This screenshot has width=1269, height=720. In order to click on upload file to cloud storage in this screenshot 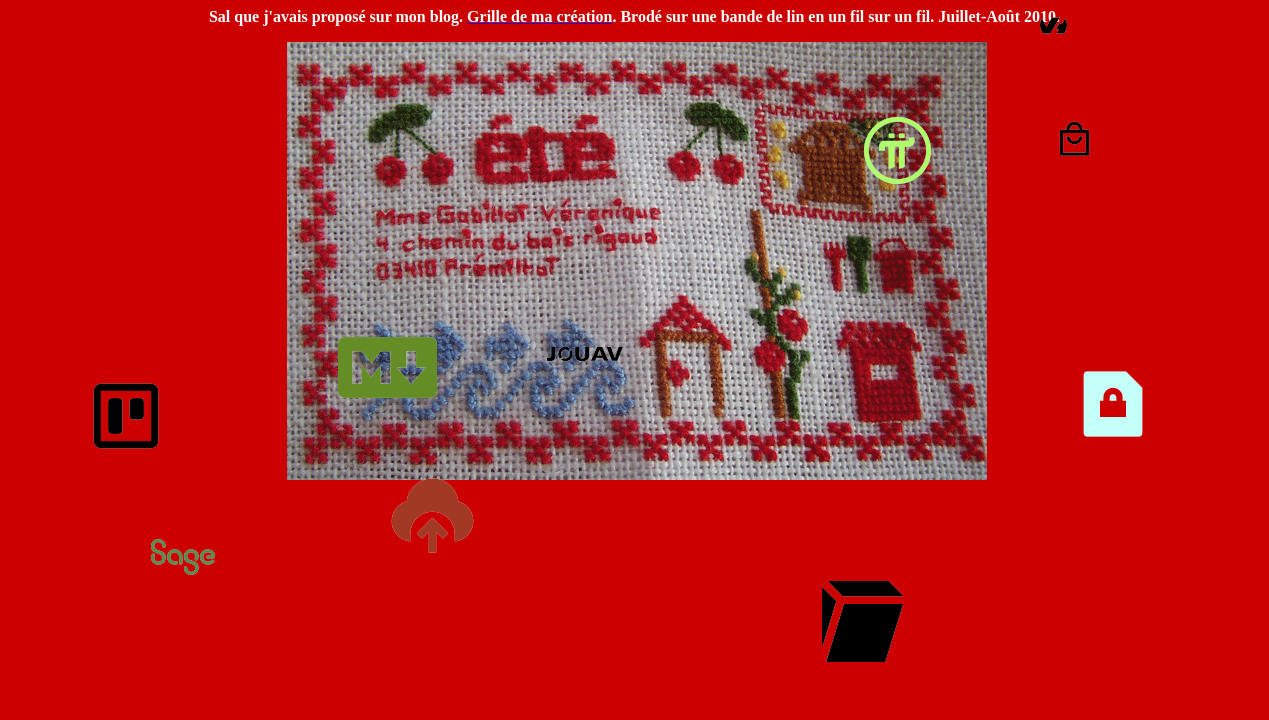, I will do `click(432, 515)`.